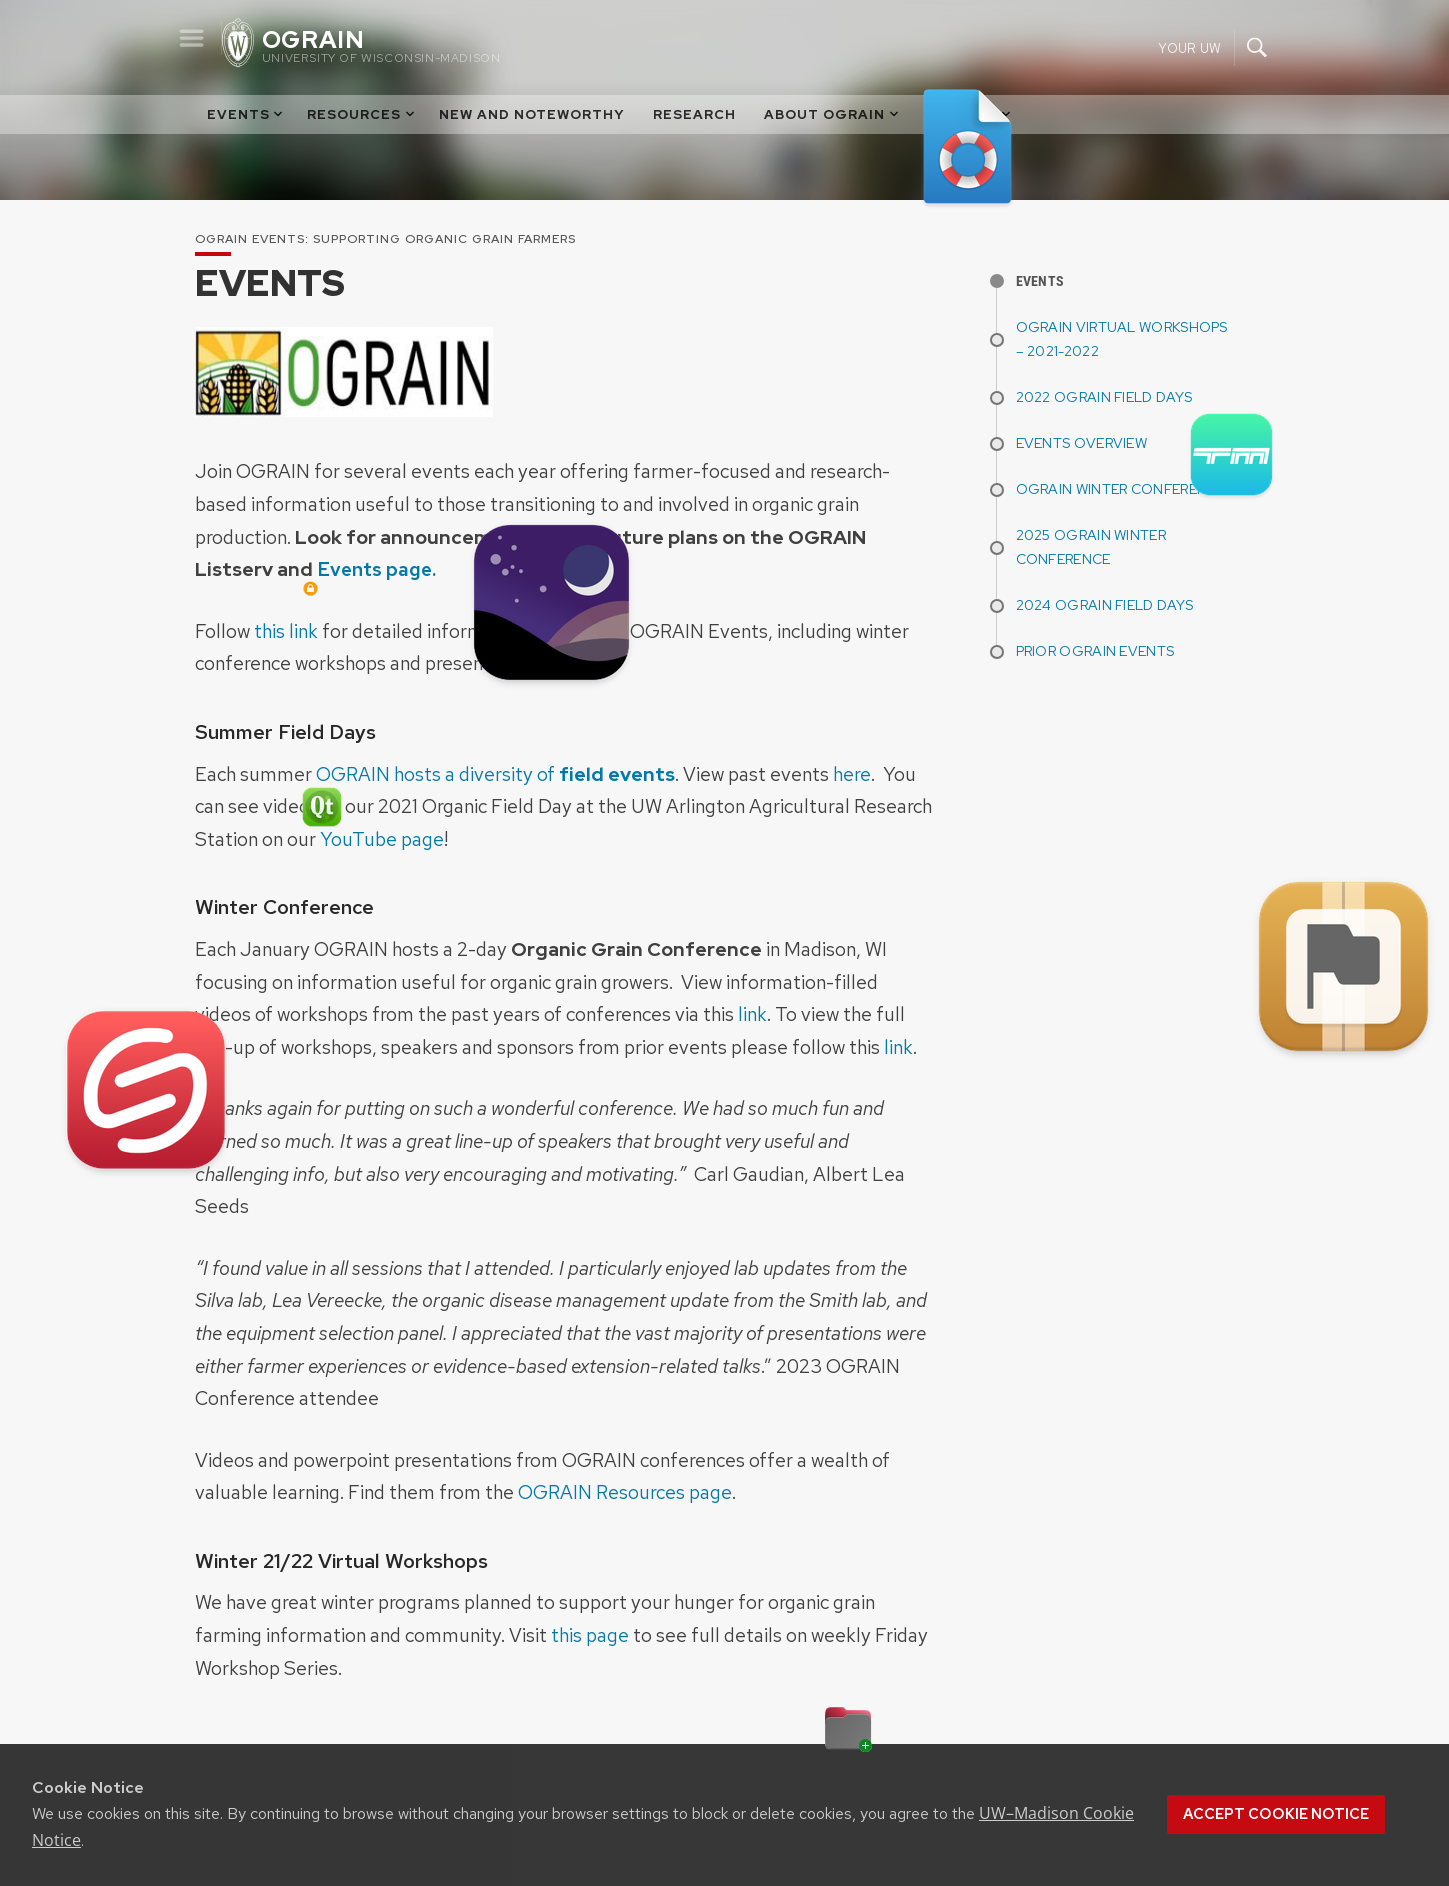  I want to click on open stellarium planetarium app, so click(551, 602).